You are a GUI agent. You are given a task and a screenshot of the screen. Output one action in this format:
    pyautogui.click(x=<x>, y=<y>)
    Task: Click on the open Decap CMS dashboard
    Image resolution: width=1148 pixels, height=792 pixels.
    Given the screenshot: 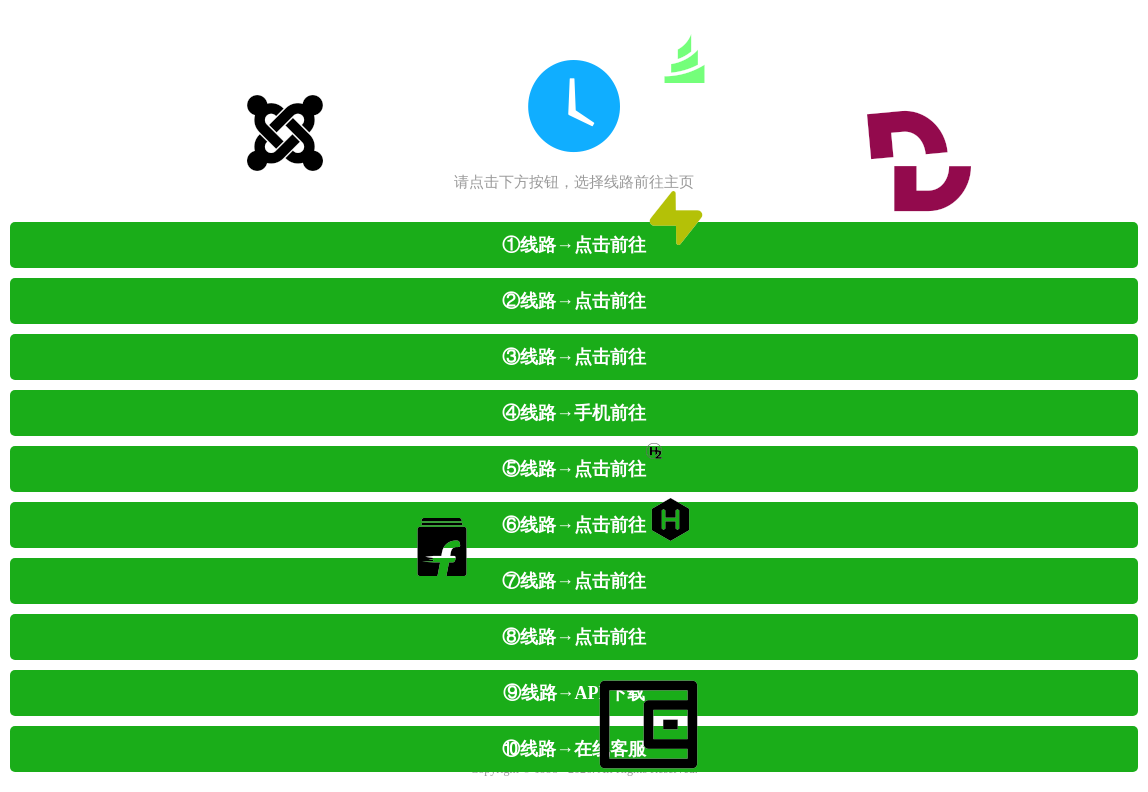 What is the action you would take?
    pyautogui.click(x=919, y=161)
    